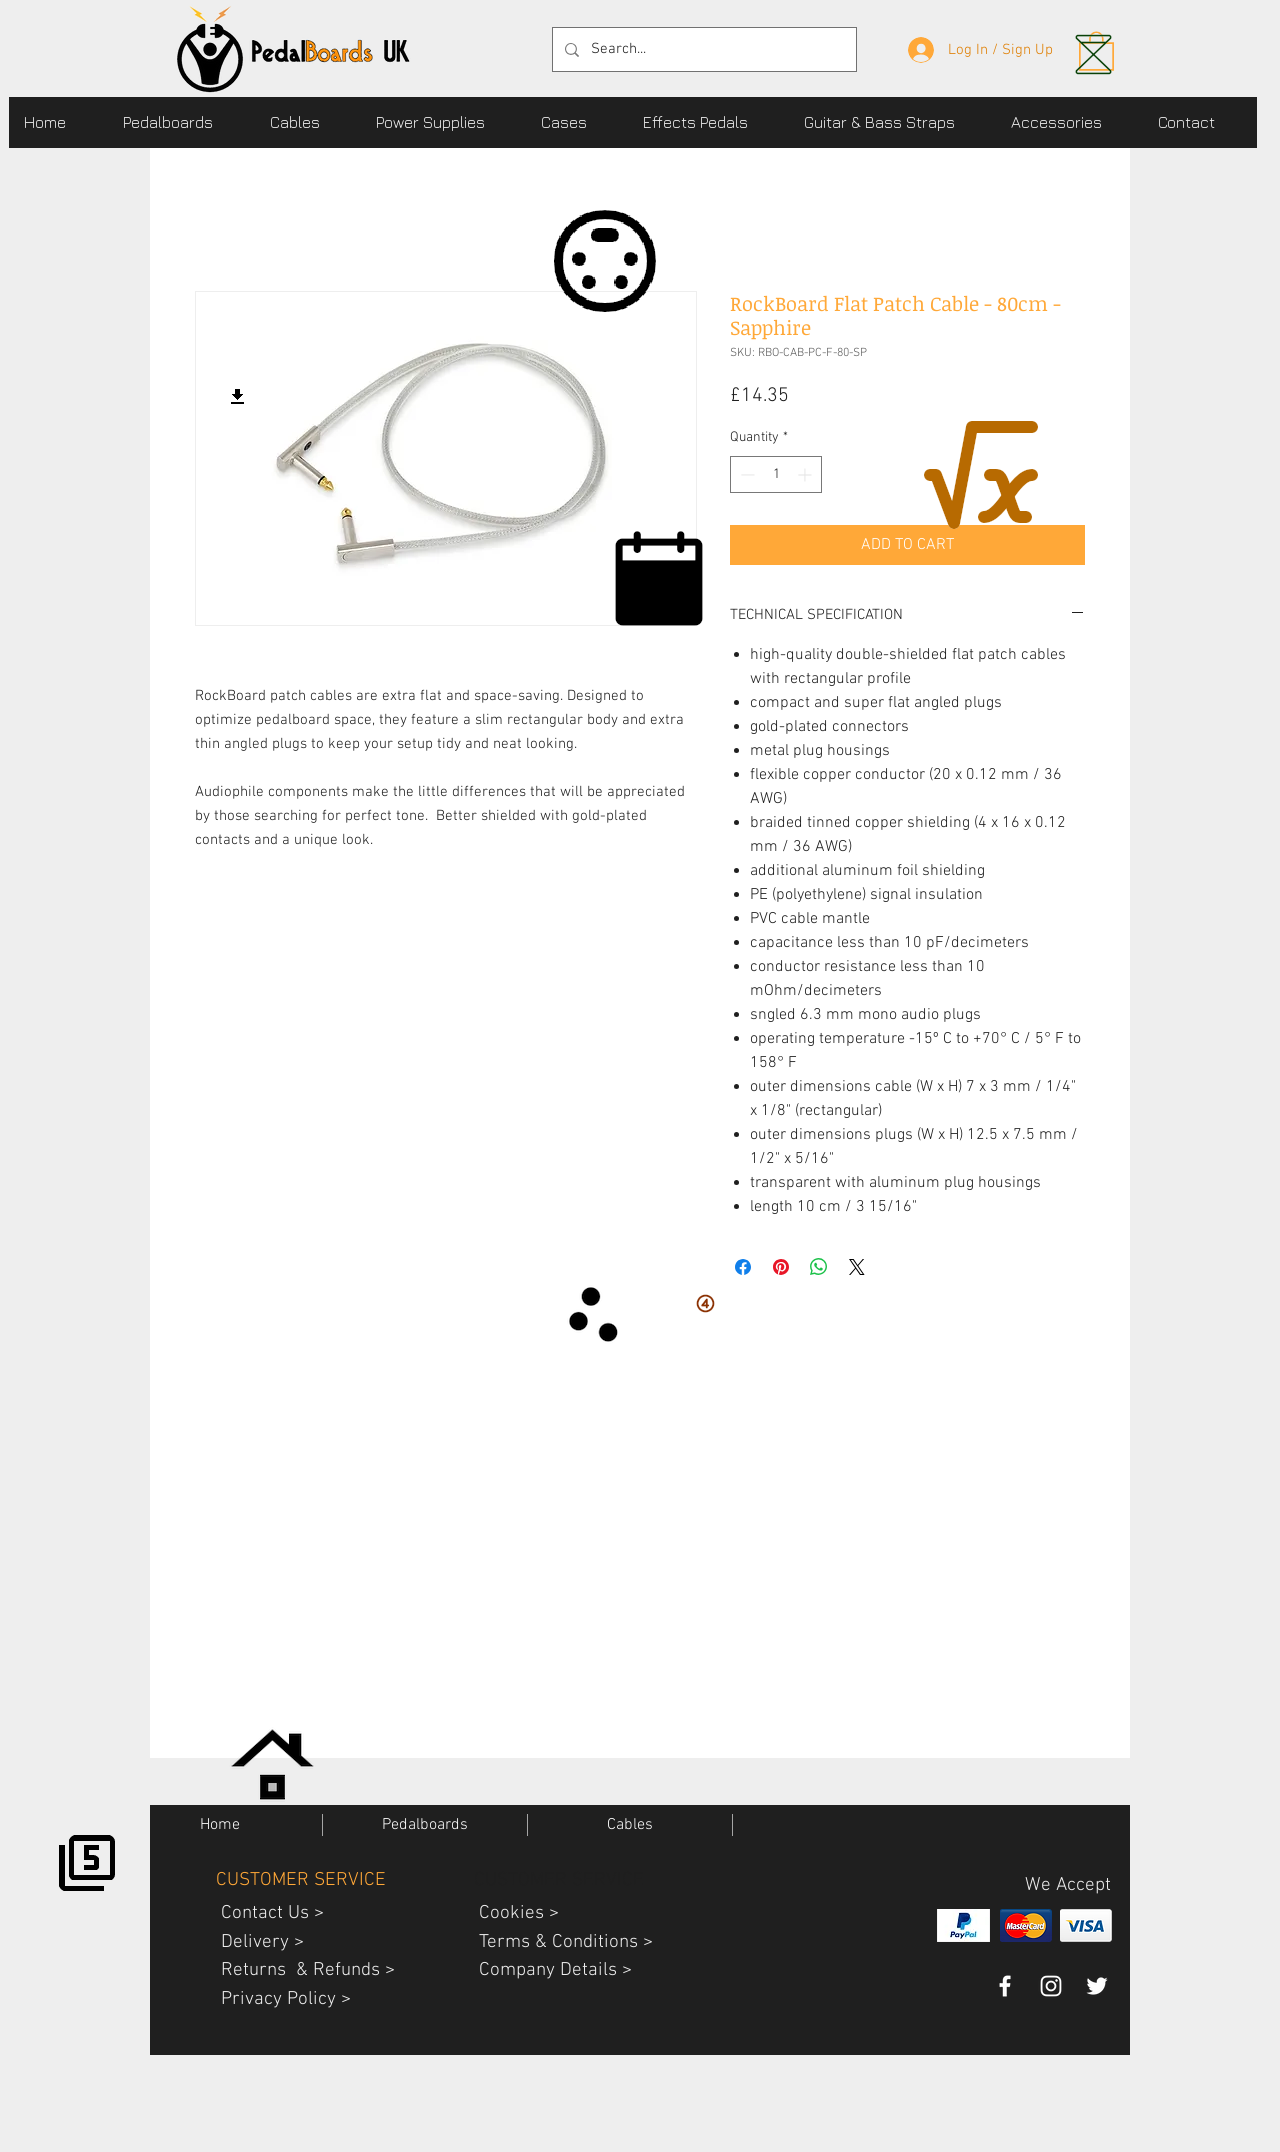  Describe the element at coordinates (705, 1303) in the screenshot. I see `indicates step four in a multi-step process` at that location.